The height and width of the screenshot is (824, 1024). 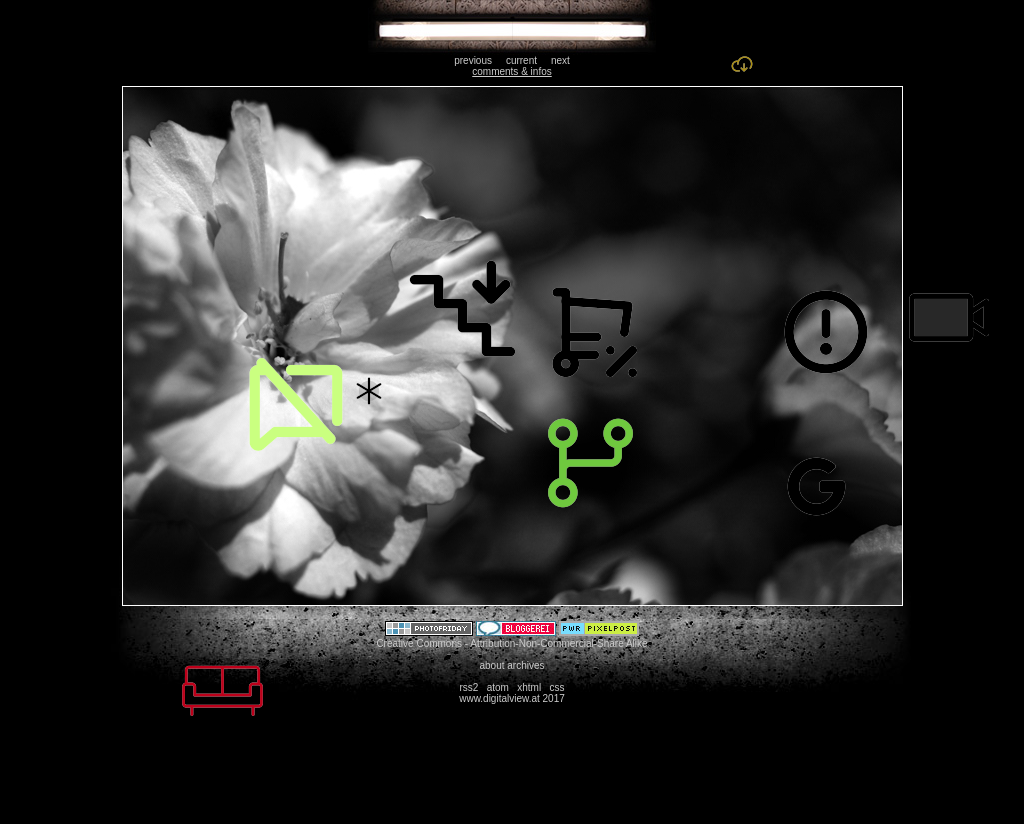 I want to click on view repository branches, so click(x=585, y=463).